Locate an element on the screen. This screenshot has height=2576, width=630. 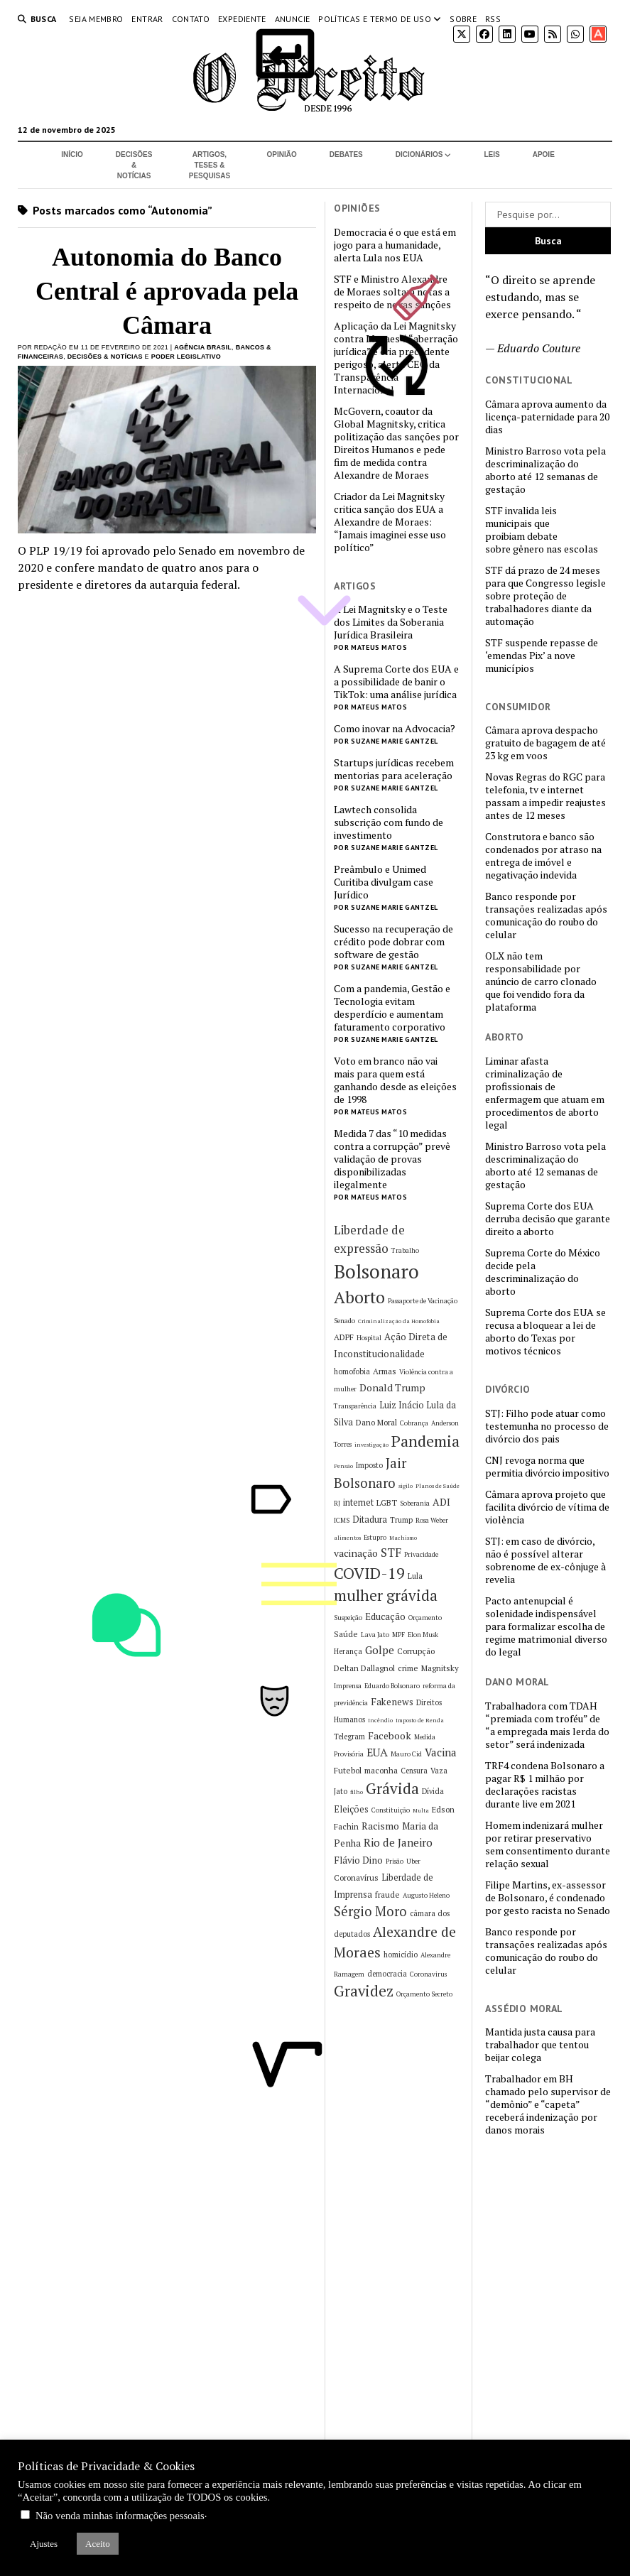
indicates content has been published with recent changes is located at coordinates (396, 365).